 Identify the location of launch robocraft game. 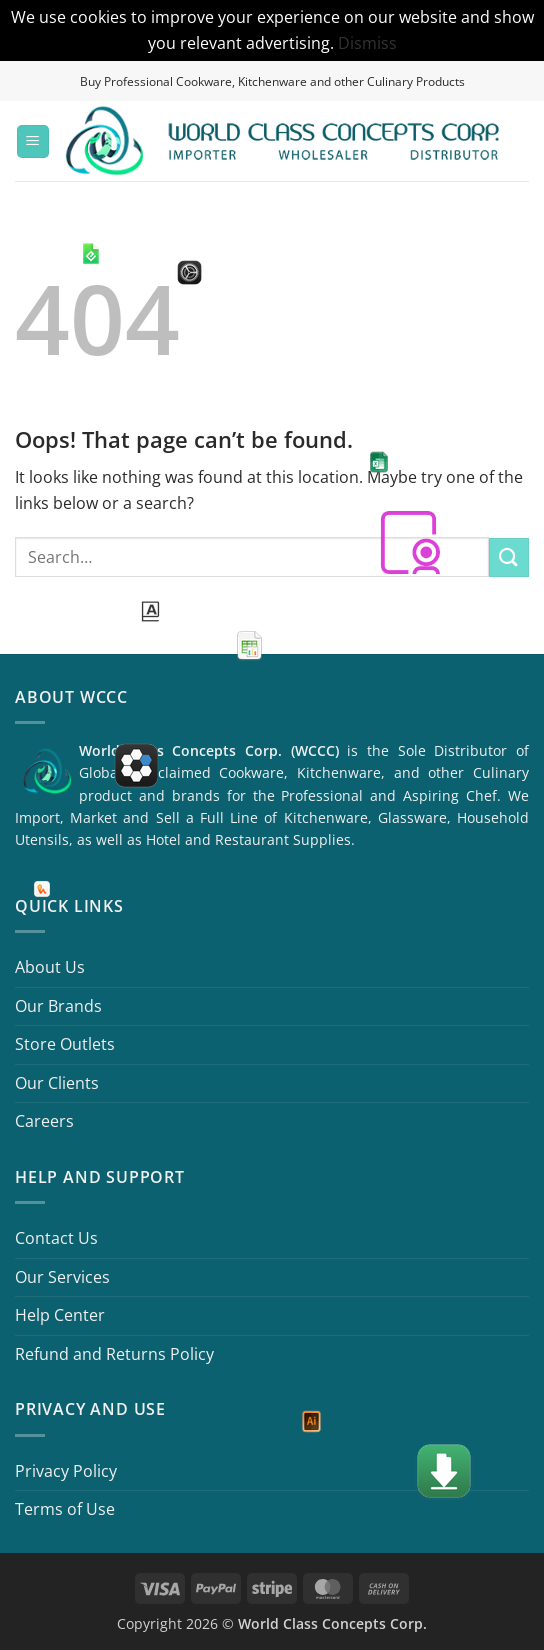
(136, 765).